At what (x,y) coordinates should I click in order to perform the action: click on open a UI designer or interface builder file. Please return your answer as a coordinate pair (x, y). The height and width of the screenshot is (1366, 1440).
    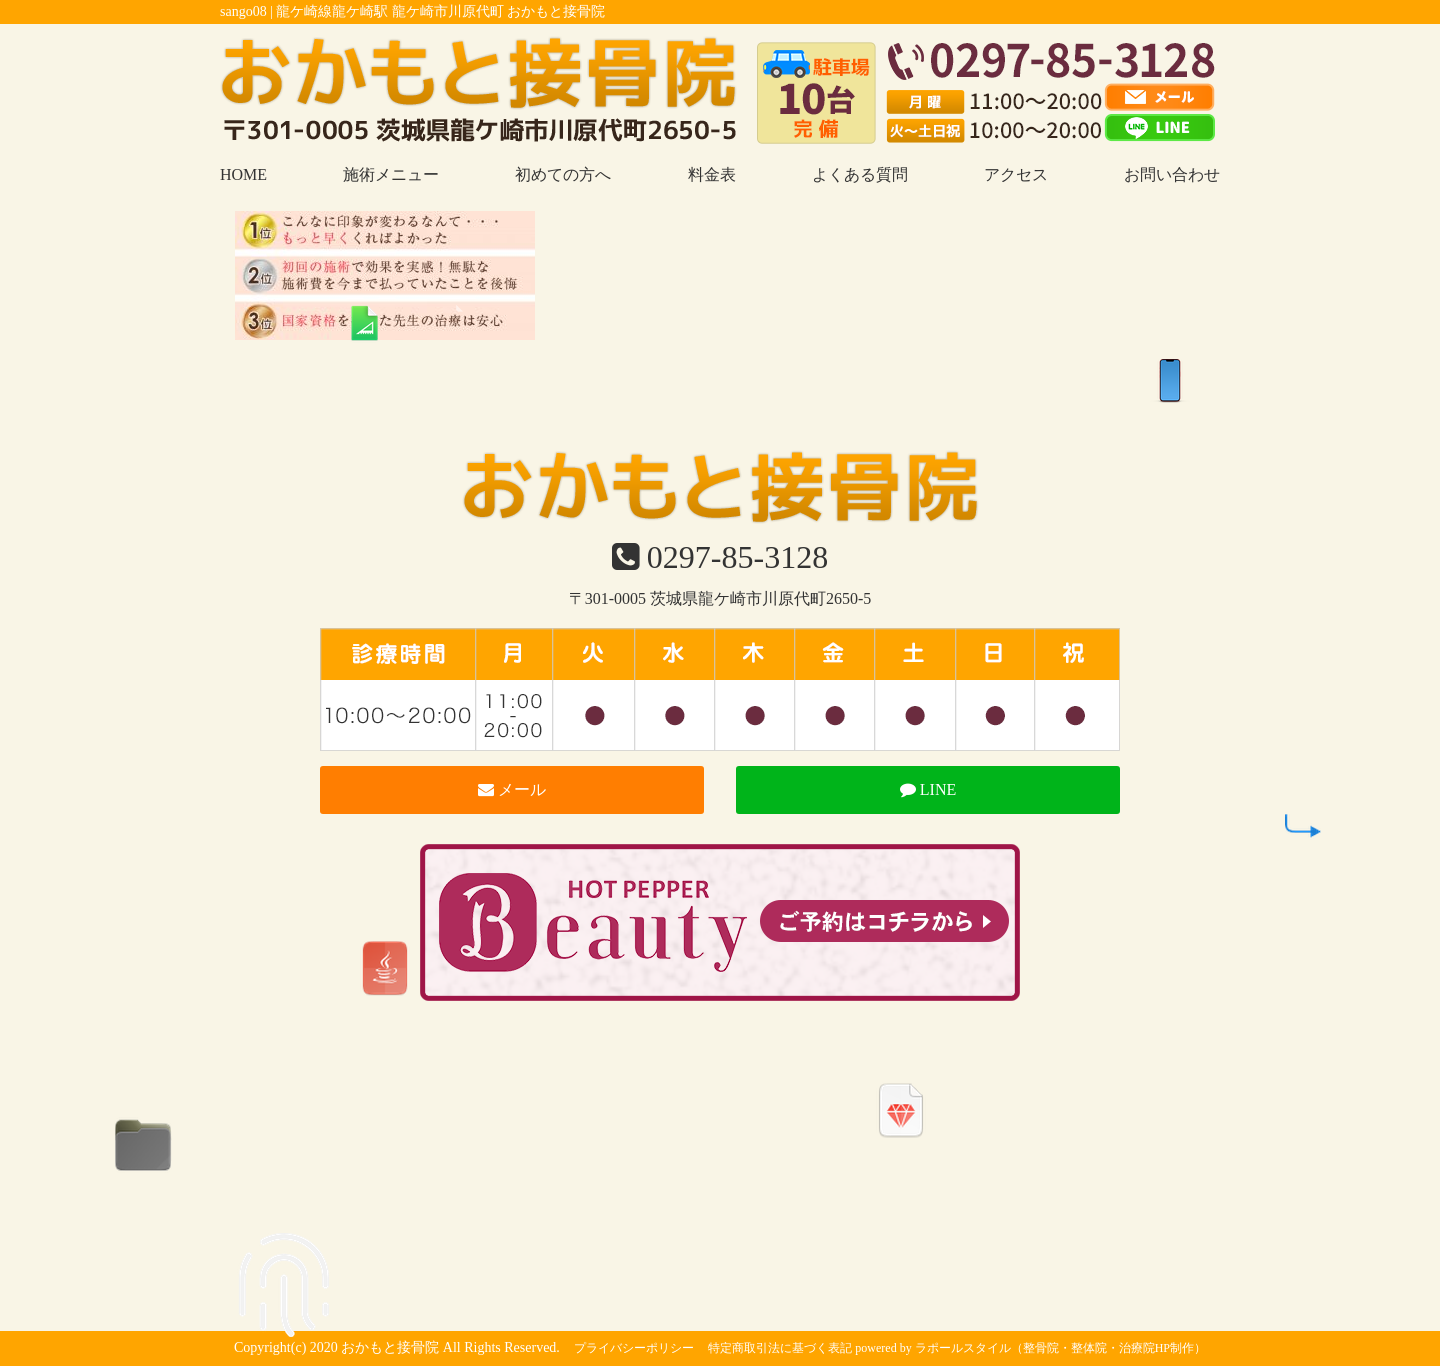
    Looking at the image, I should click on (406, 323).